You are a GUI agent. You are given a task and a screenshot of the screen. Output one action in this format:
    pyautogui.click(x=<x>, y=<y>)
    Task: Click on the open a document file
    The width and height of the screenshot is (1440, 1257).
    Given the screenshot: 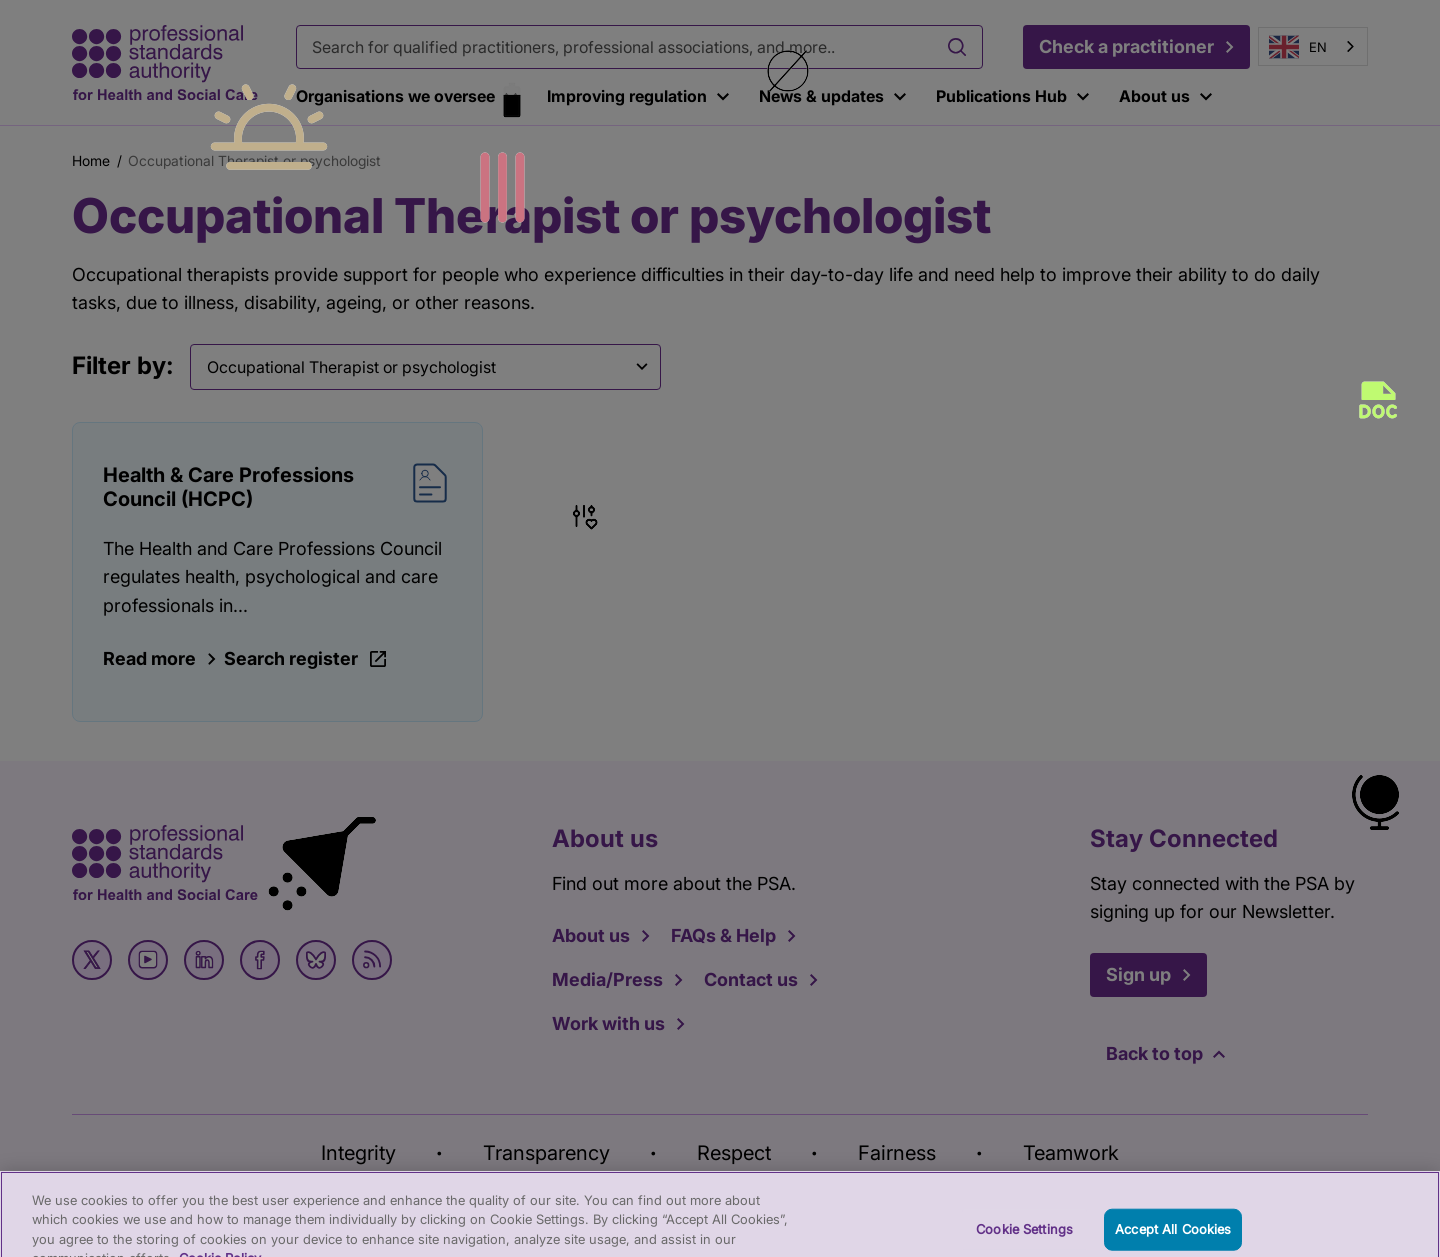 What is the action you would take?
    pyautogui.click(x=1378, y=401)
    